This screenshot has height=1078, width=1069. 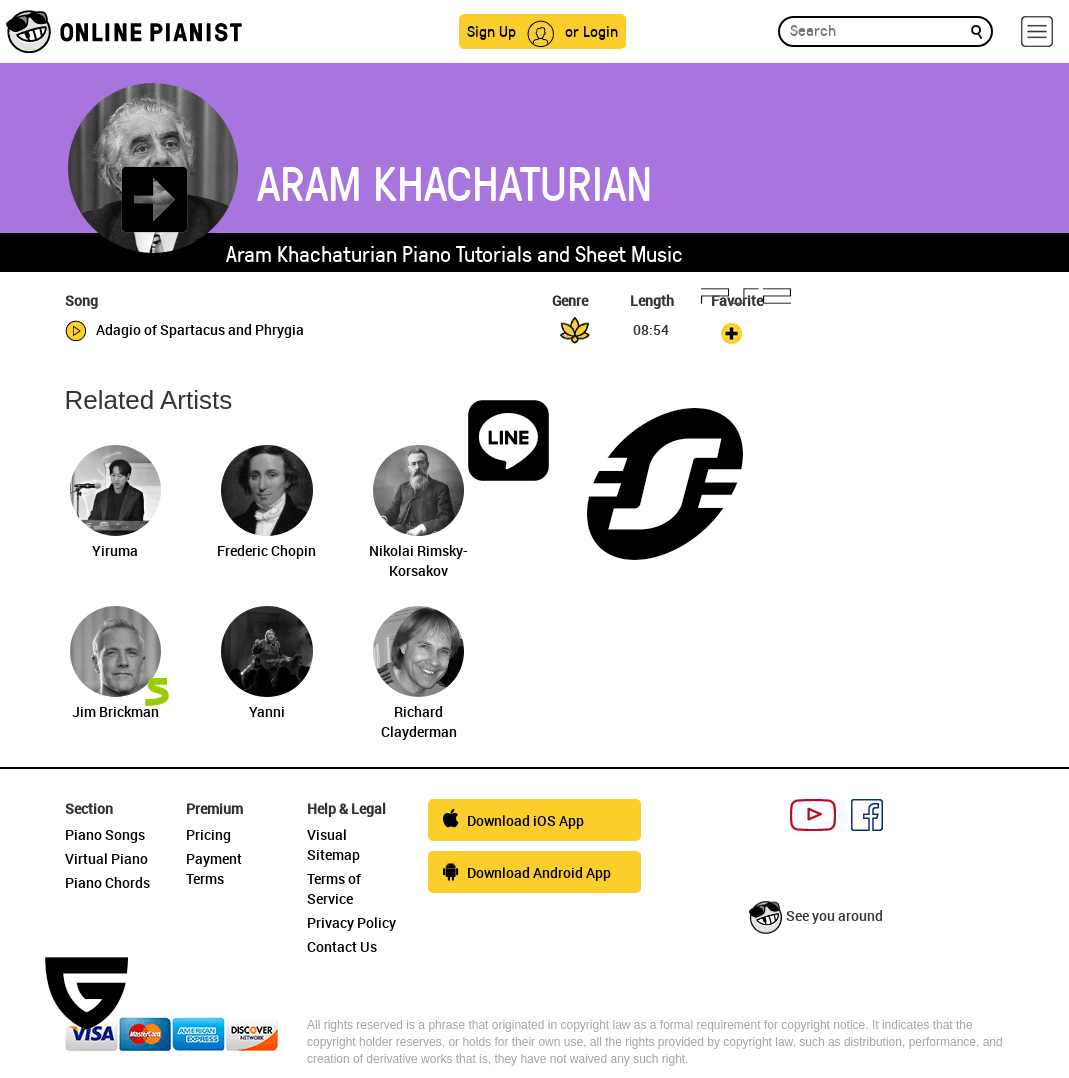 What do you see at coordinates (665, 484) in the screenshot?
I see `Schneider Electric company logo` at bounding box center [665, 484].